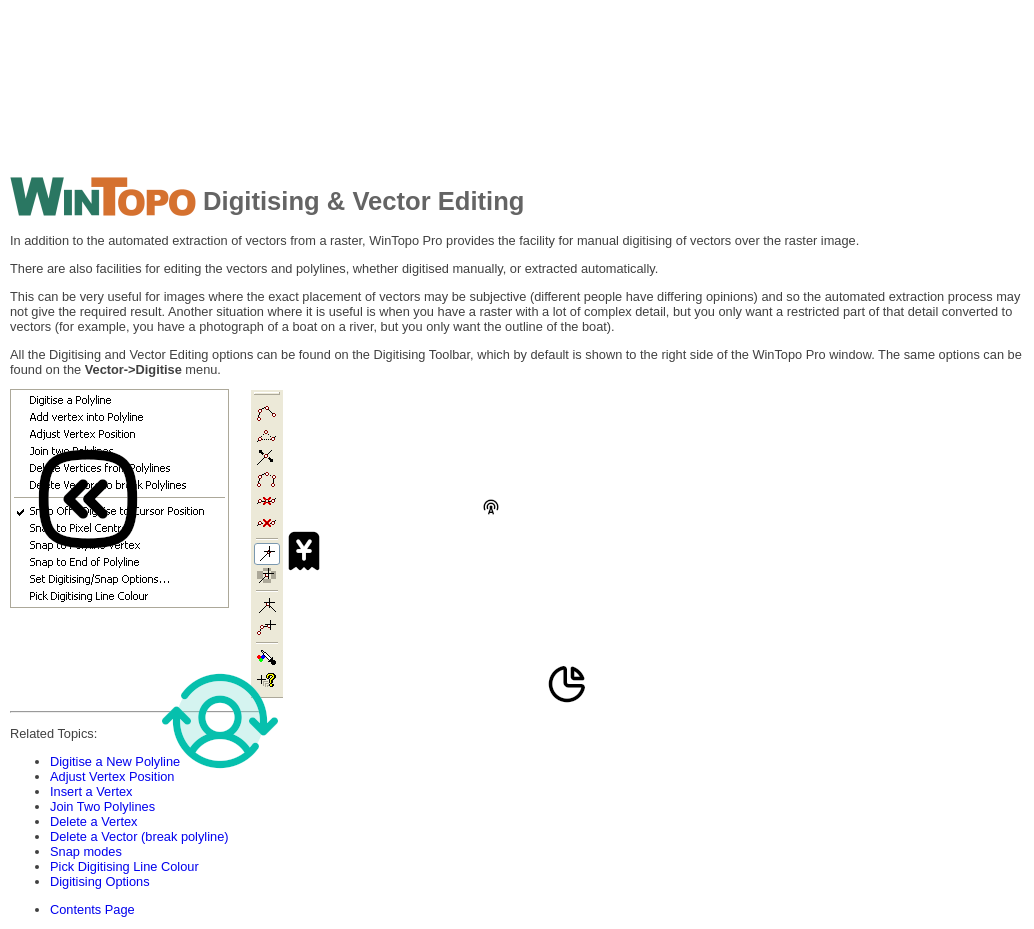  I want to click on view analytics or statistics breakdown, so click(567, 684).